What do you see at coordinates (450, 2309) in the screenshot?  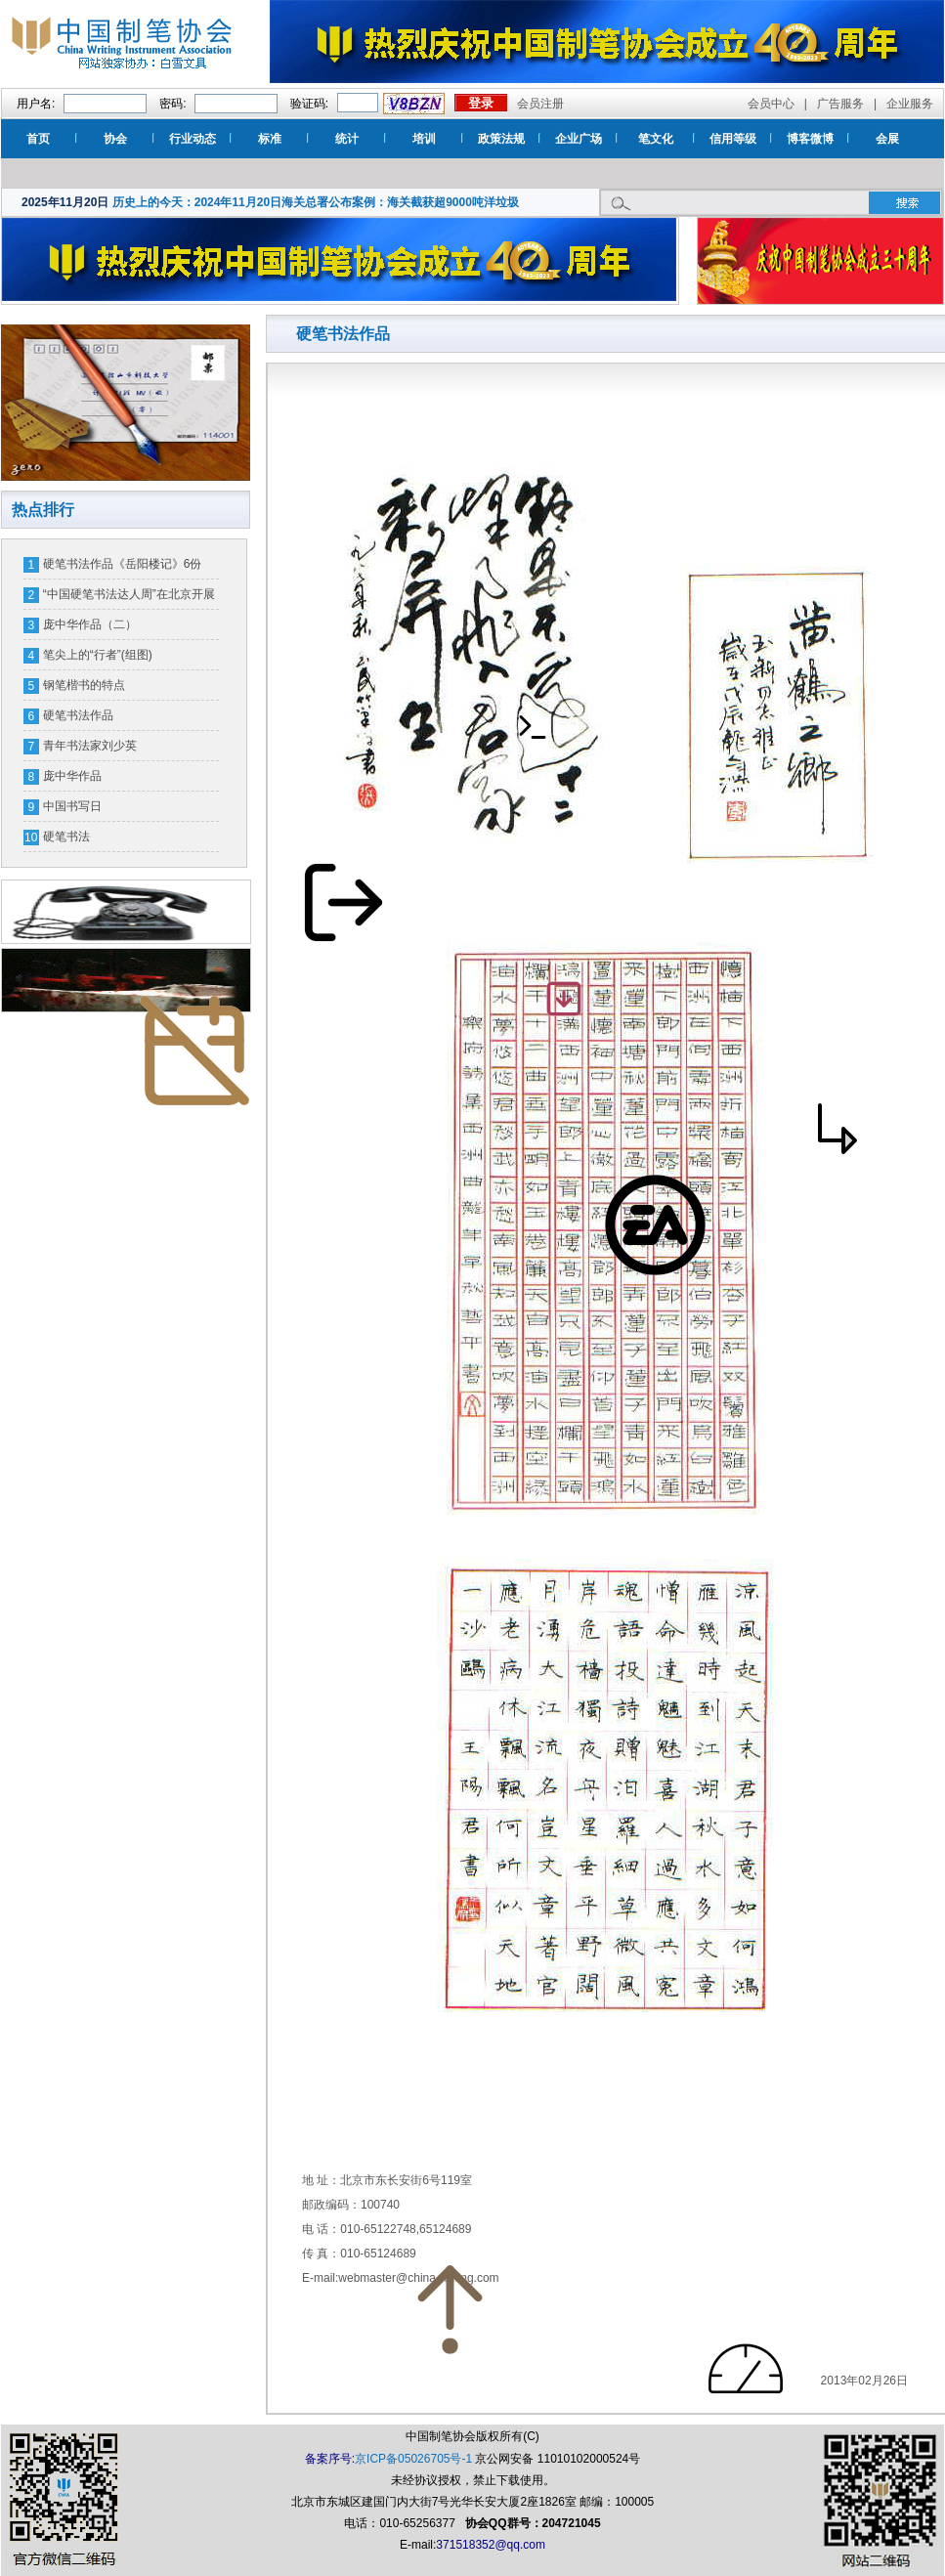 I see `upload from current location` at bounding box center [450, 2309].